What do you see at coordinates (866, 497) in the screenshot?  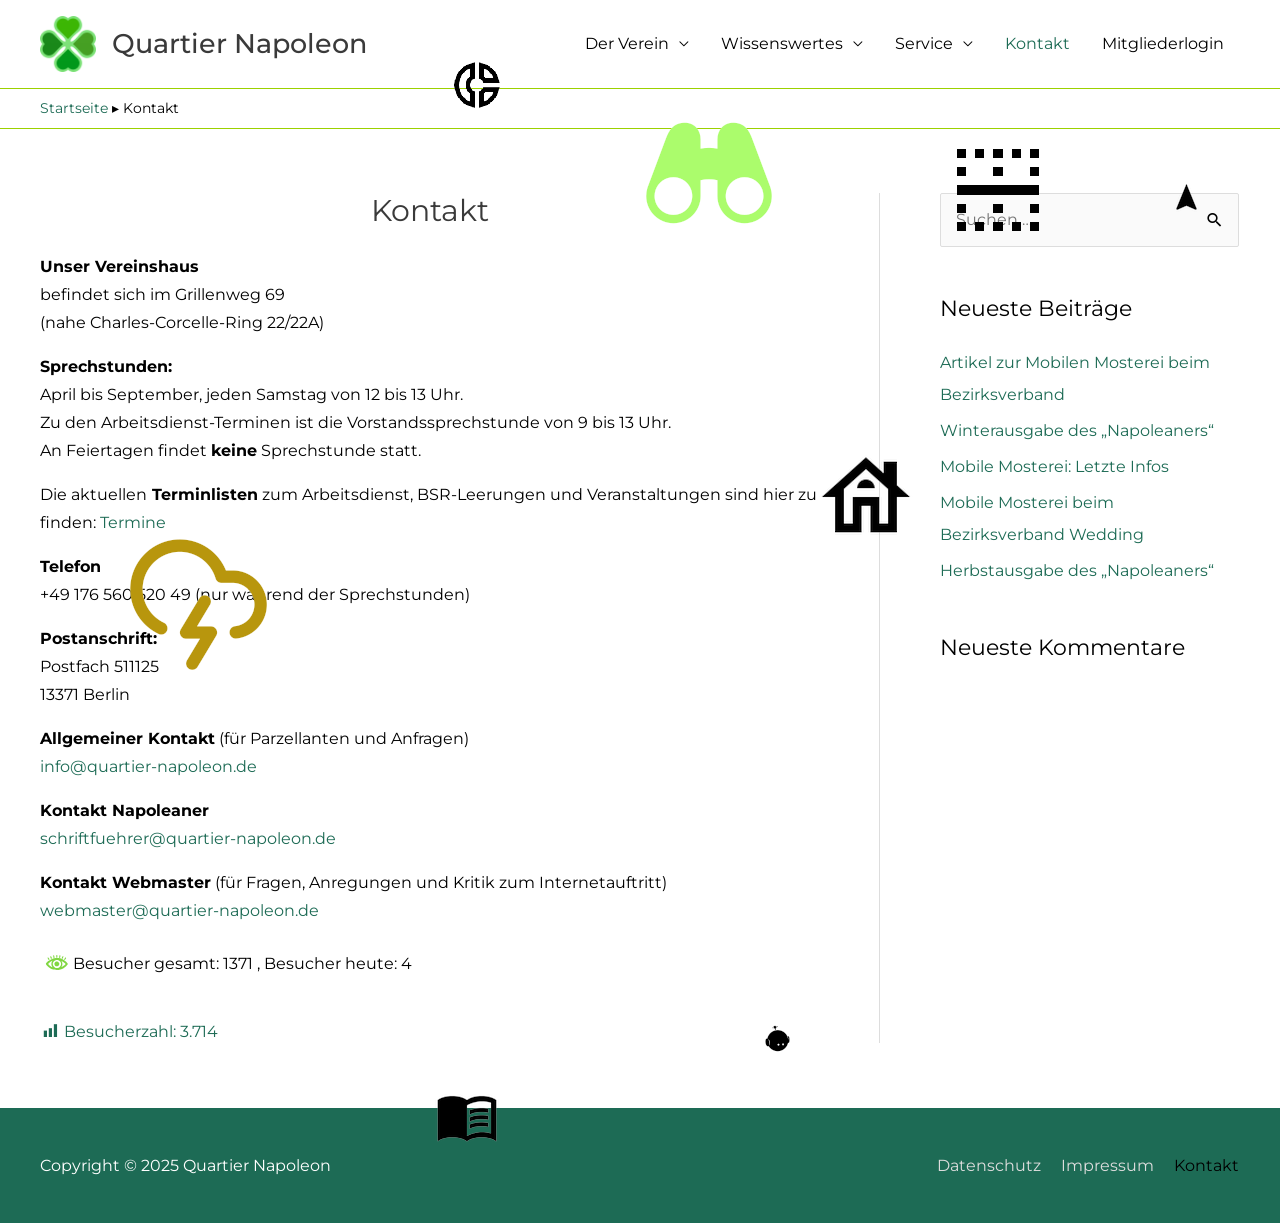 I see `go to home screen` at bounding box center [866, 497].